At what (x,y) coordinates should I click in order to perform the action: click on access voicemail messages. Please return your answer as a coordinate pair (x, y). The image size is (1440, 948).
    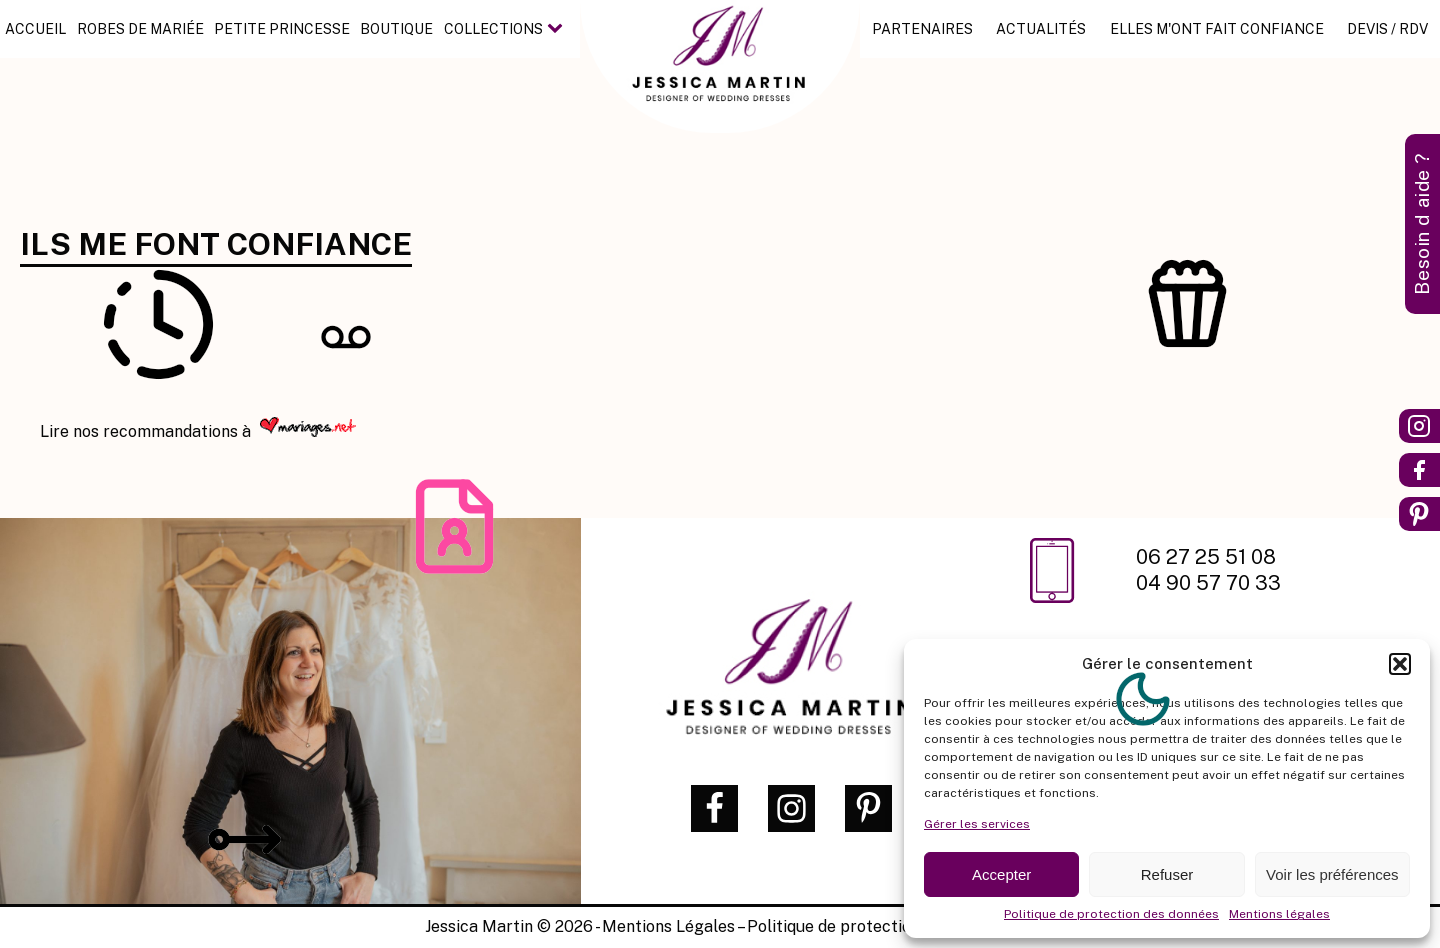
    Looking at the image, I should click on (346, 337).